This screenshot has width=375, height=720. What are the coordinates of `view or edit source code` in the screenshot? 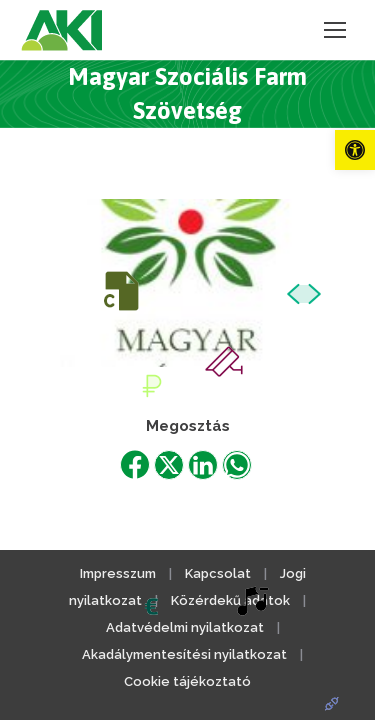 It's located at (304, 294).